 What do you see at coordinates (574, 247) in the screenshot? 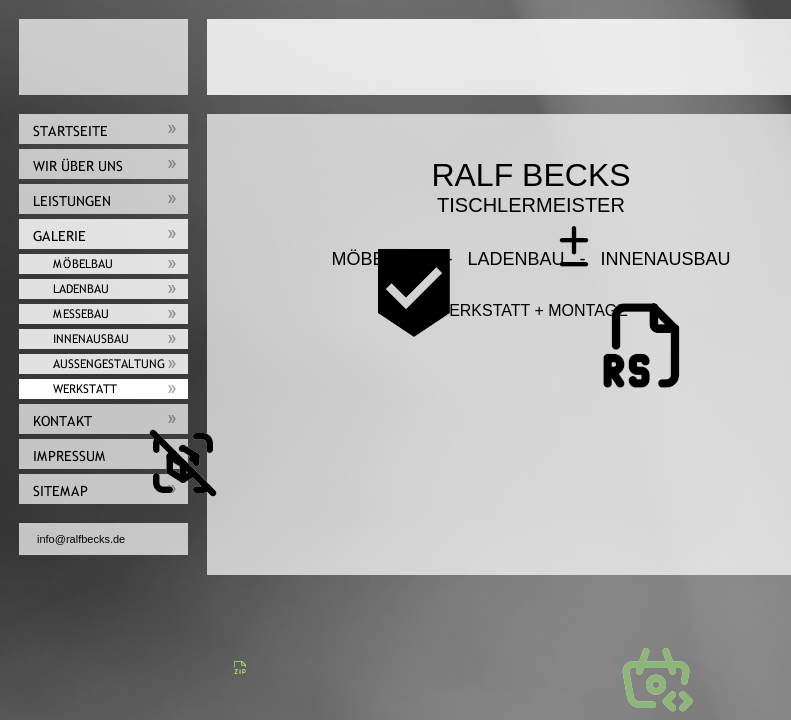
I see `view code differences or changes` at bounding box center [574, 247].